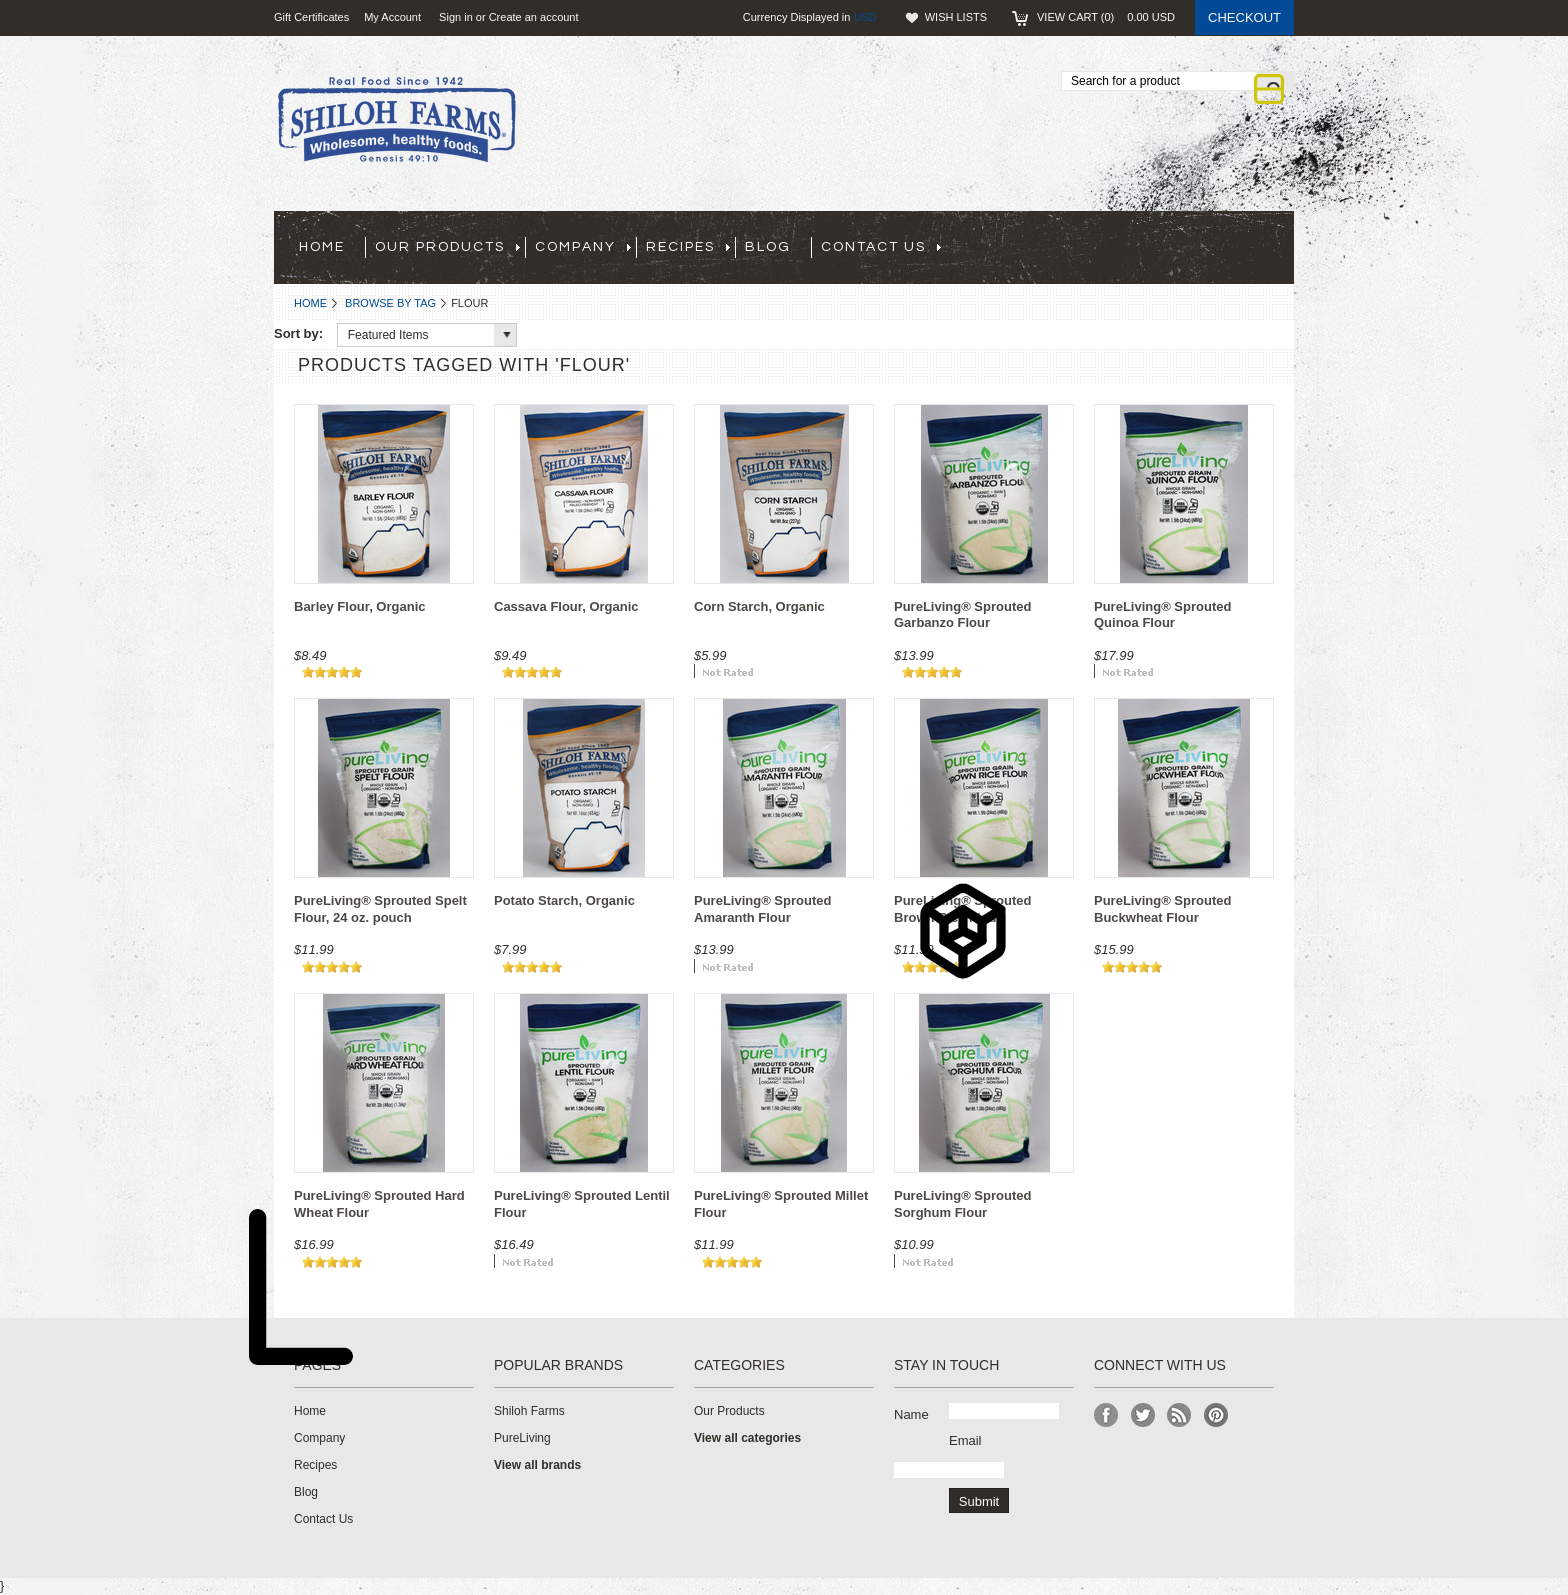 Image resolution: width=1568 pixels, height=1595 pixels. Describe the element at coordinates (301, 1287) in the screenshot. I see `indicates a label or item starting with the letter L` at that location.